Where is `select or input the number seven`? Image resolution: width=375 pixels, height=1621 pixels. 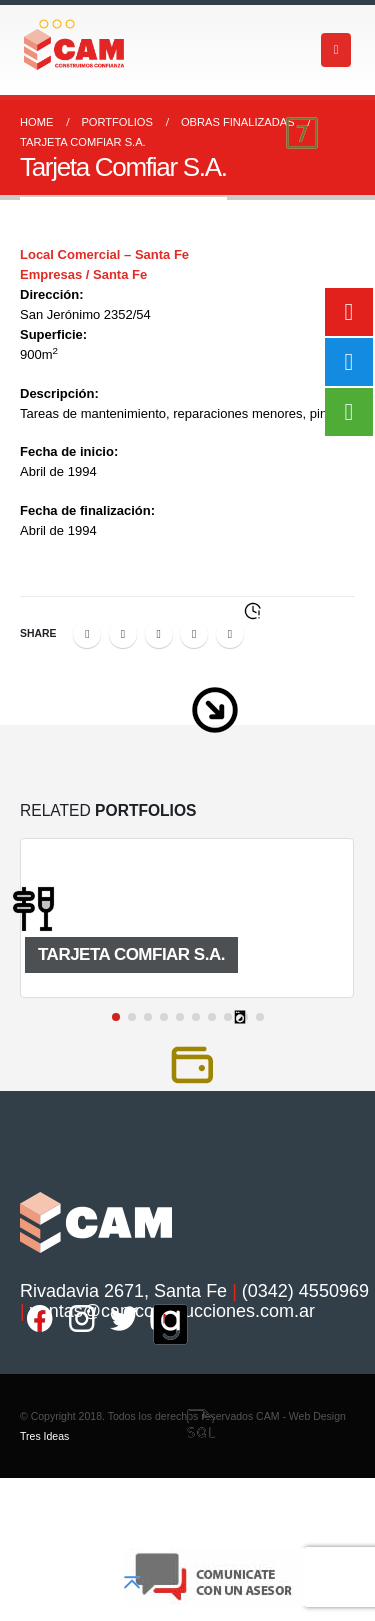 select or input the number seven is located at coordinates (302, 133).